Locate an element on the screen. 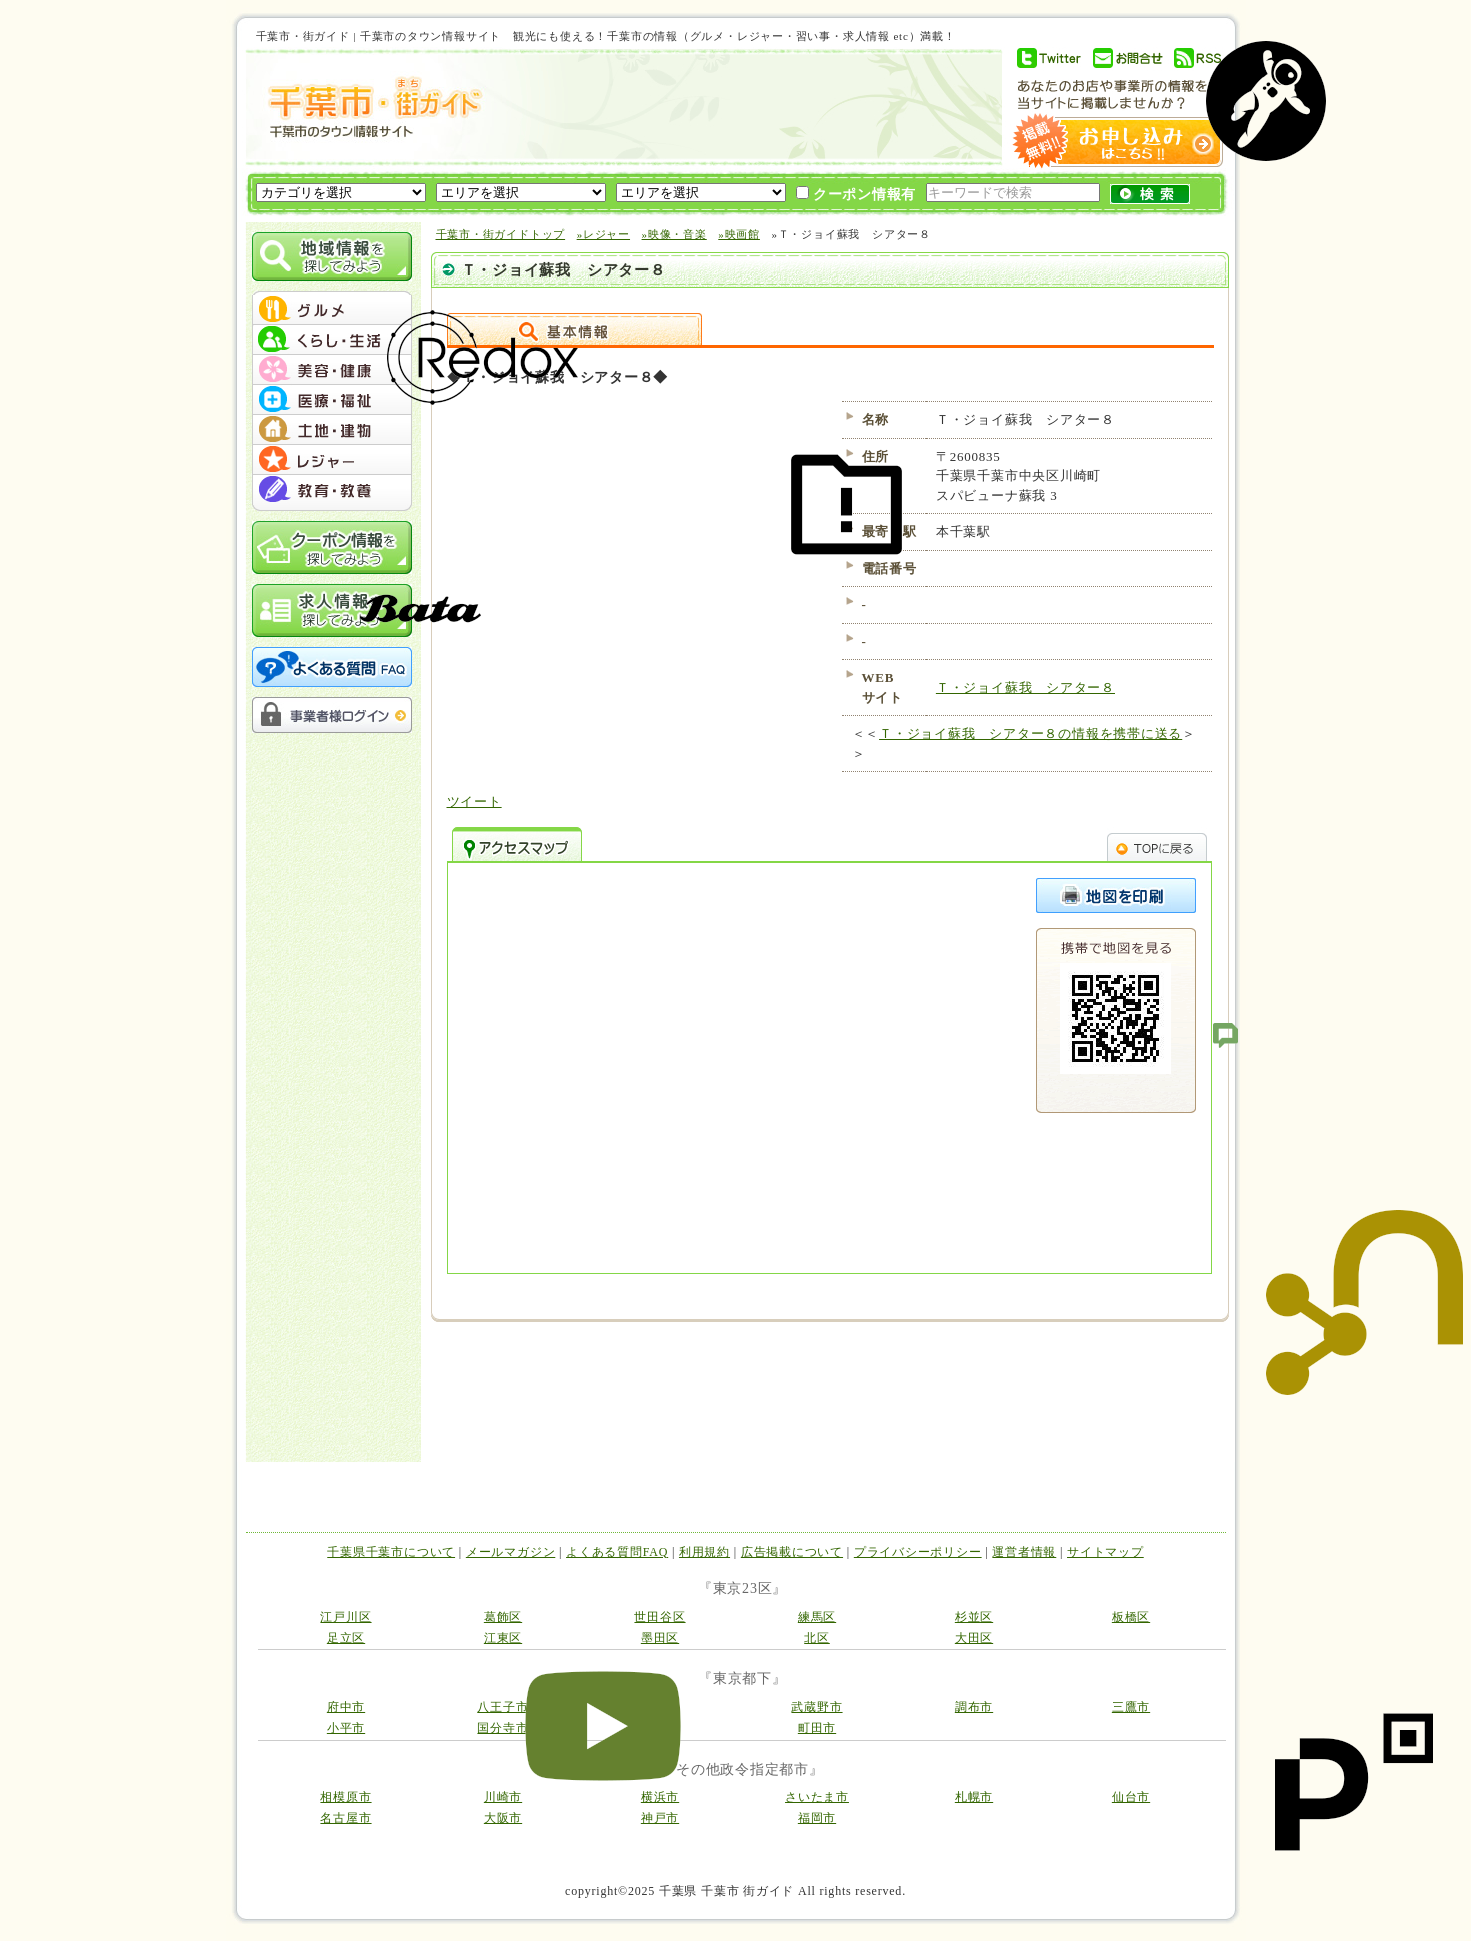 The height and width of the screenshot is (1941, 1471). open the PicPay app is located at coordinates (1354, 1782).